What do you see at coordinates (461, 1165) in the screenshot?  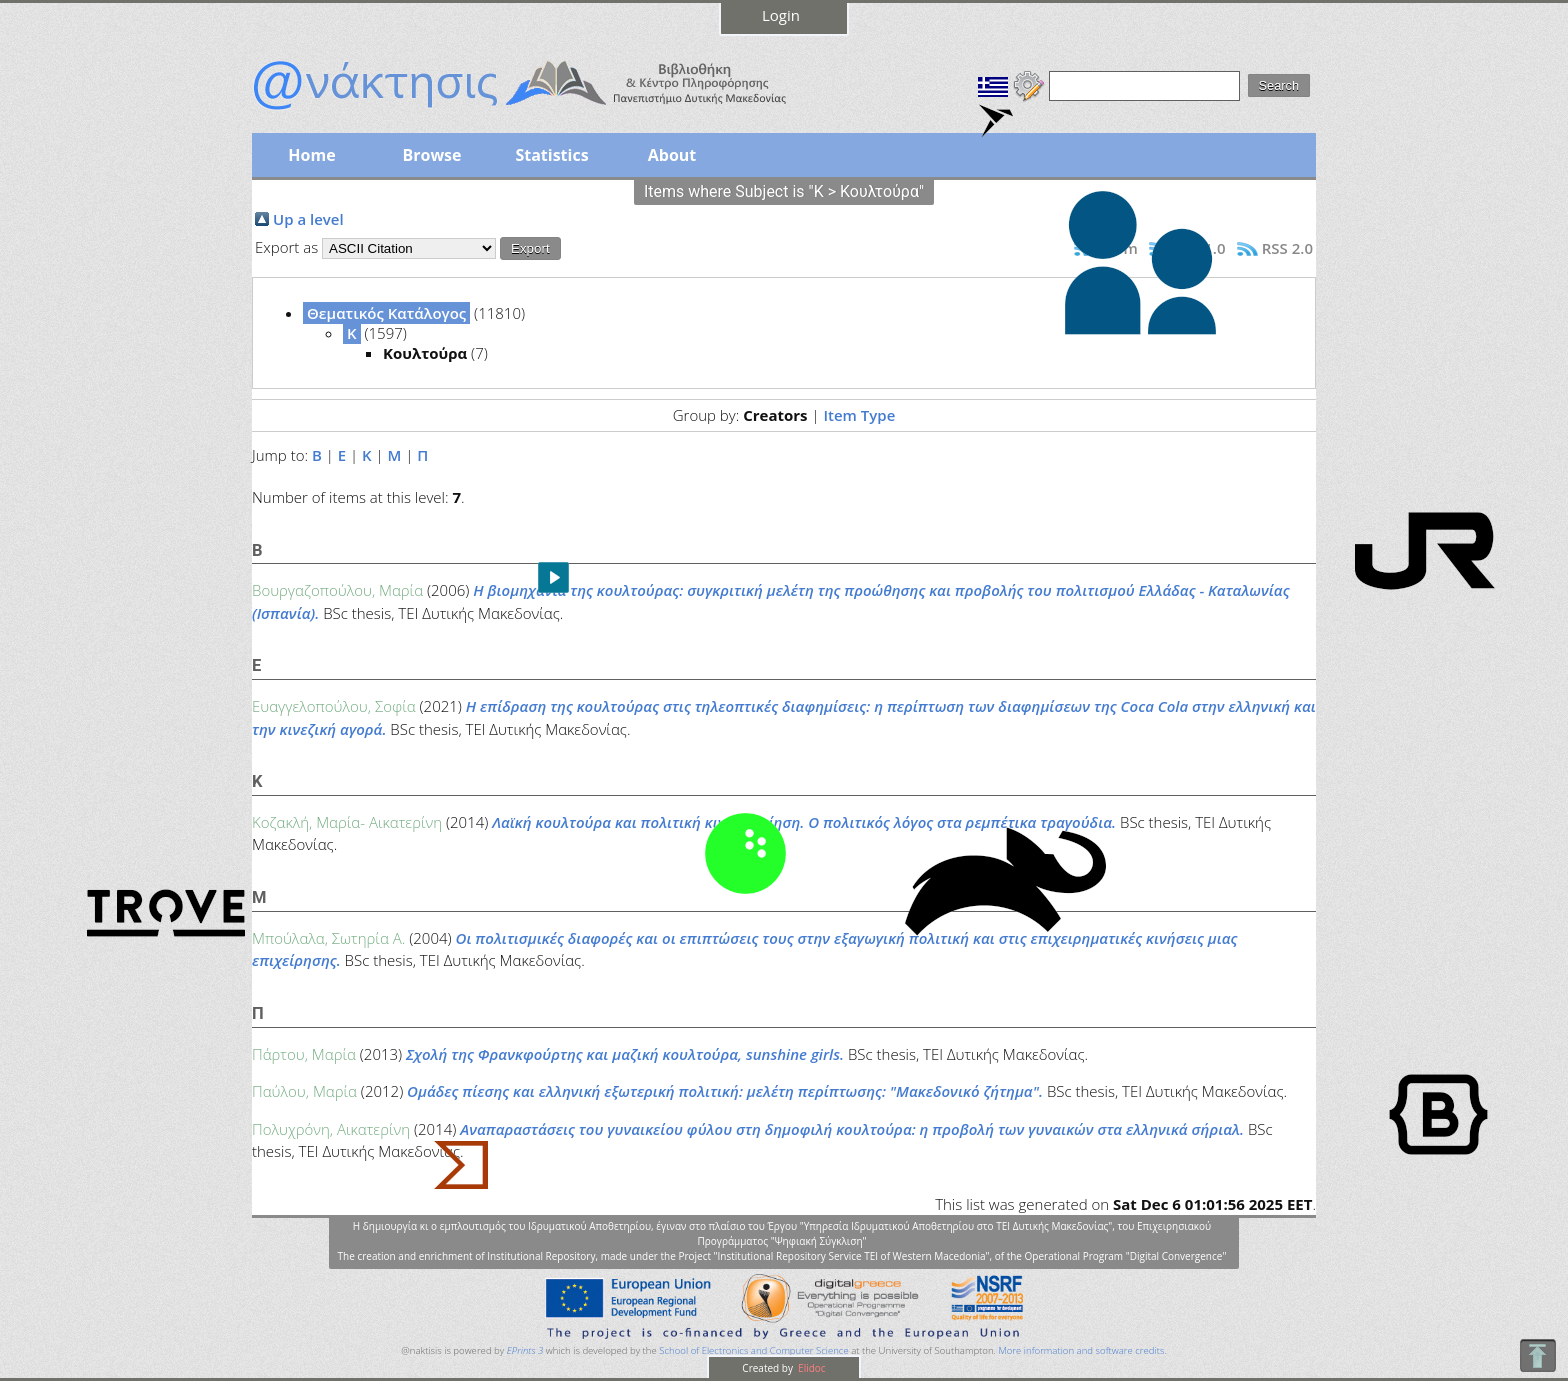 I see `open virustotal malware scanning service` at bounding box center [461, 1165].